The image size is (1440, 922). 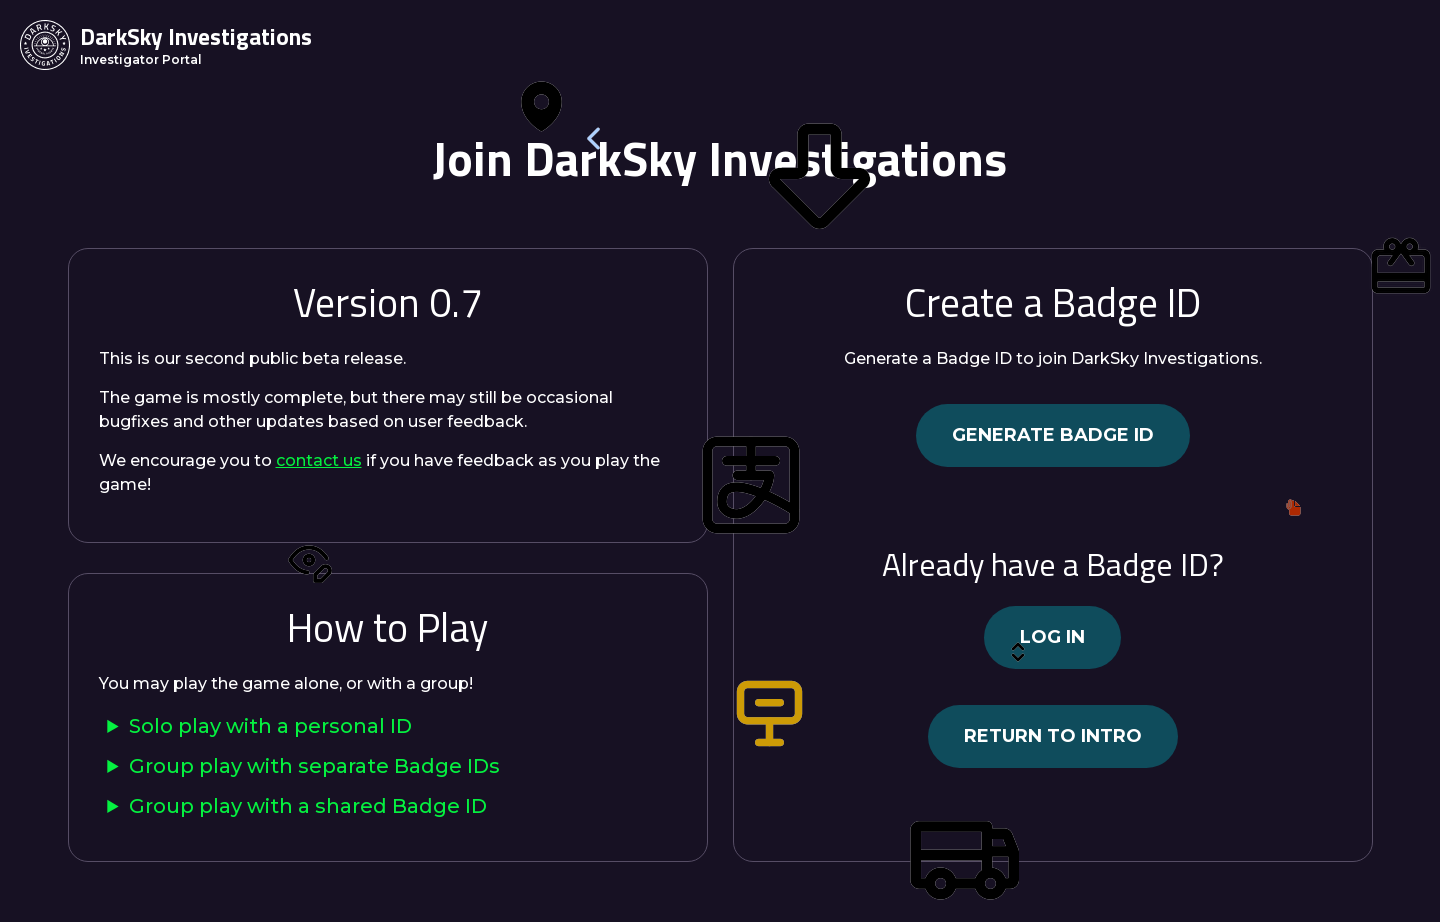 What do you see at coordinates (593, 138) in the screenshot?
I see `go back to the previous screen` at bounding box center [593, 138].